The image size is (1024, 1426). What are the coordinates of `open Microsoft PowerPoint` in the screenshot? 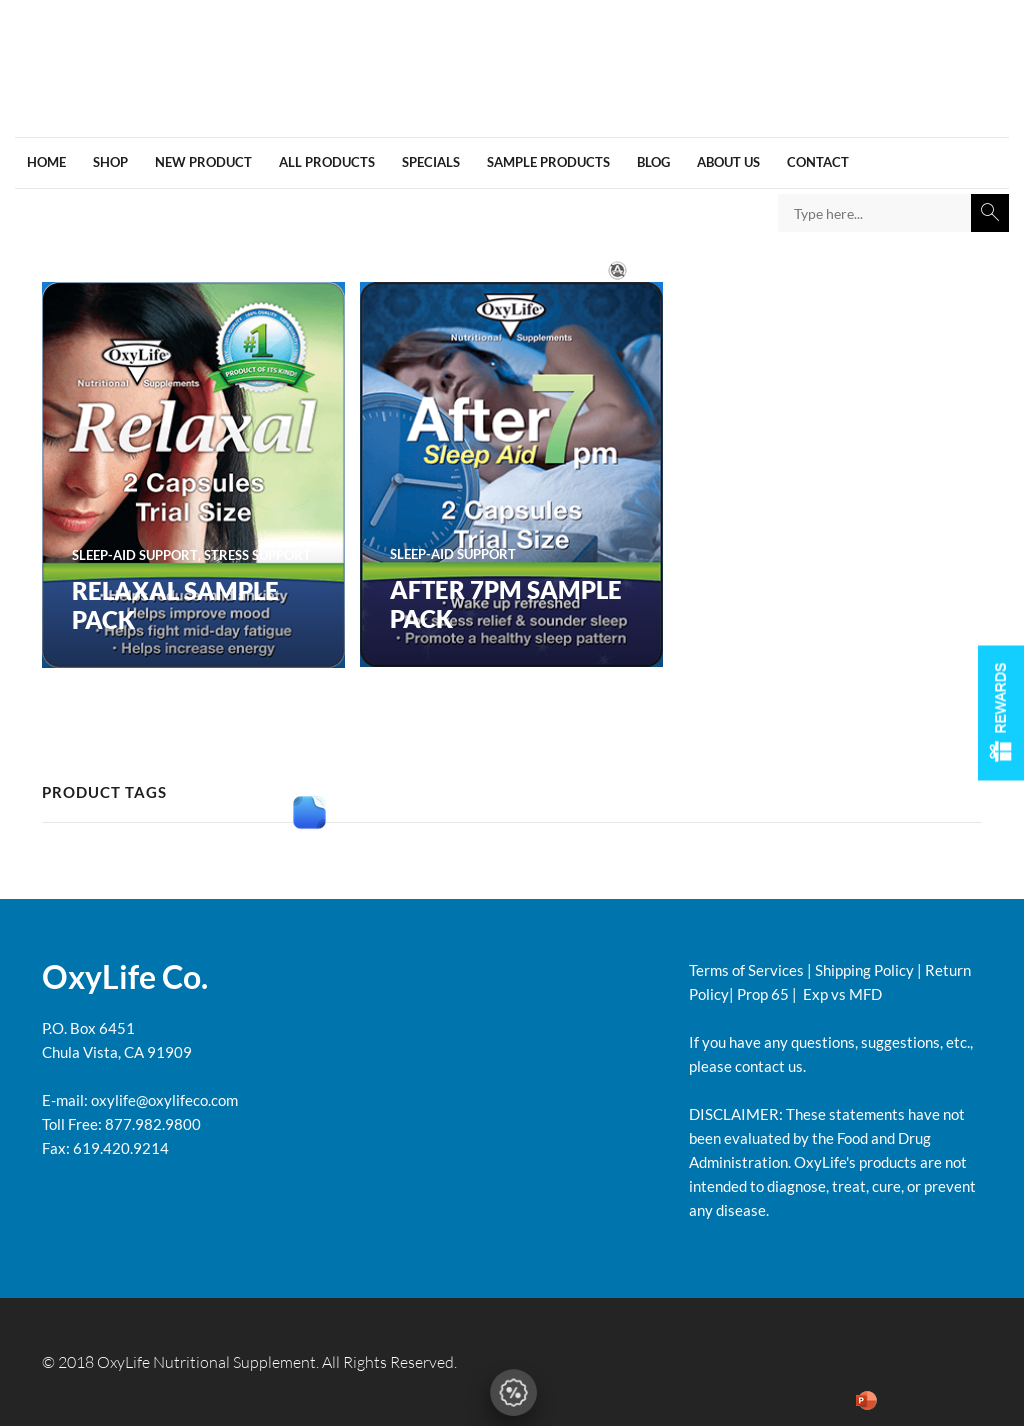 It's located at (866, 1400).